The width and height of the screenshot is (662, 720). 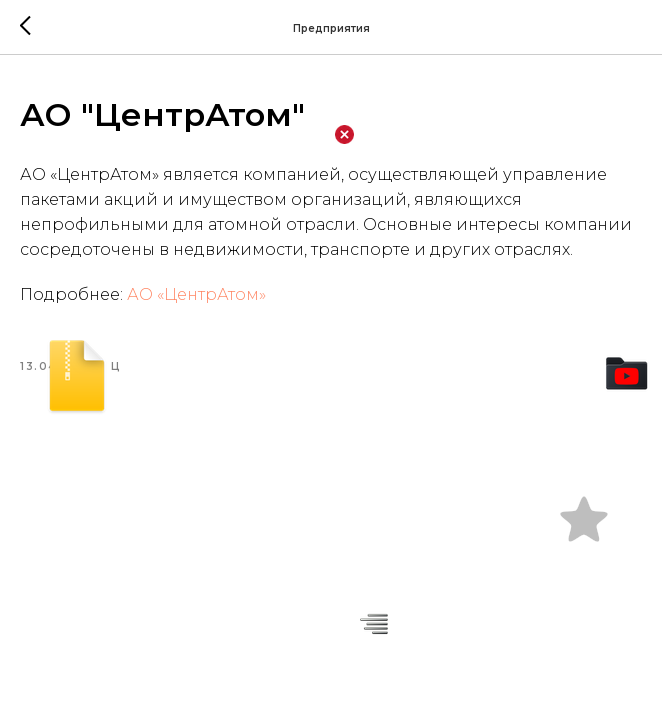 I want to click on access your bookmarked items, so click(x=584, y=521).